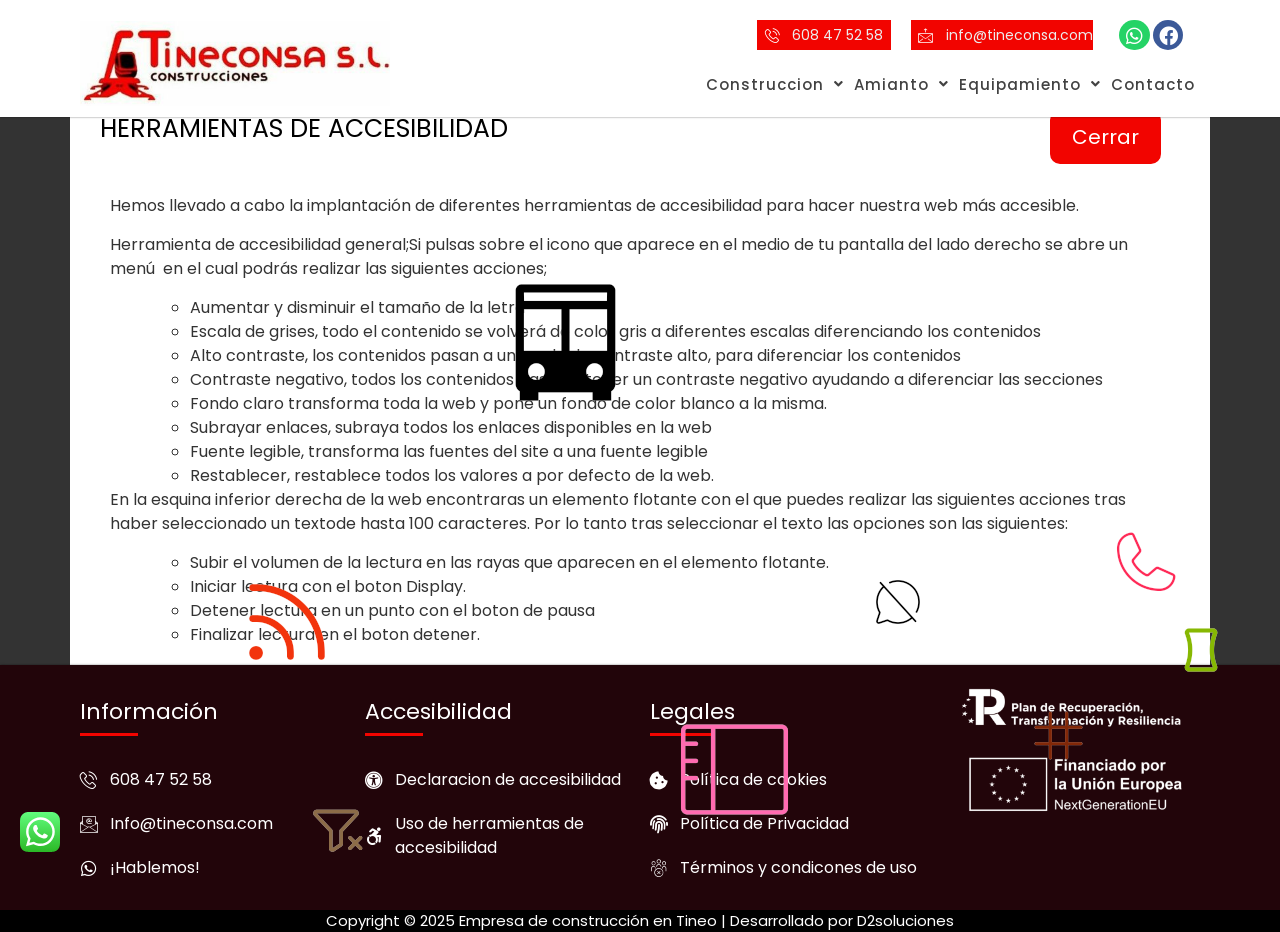  I want to click on make a phone call, so click(1145, 563).